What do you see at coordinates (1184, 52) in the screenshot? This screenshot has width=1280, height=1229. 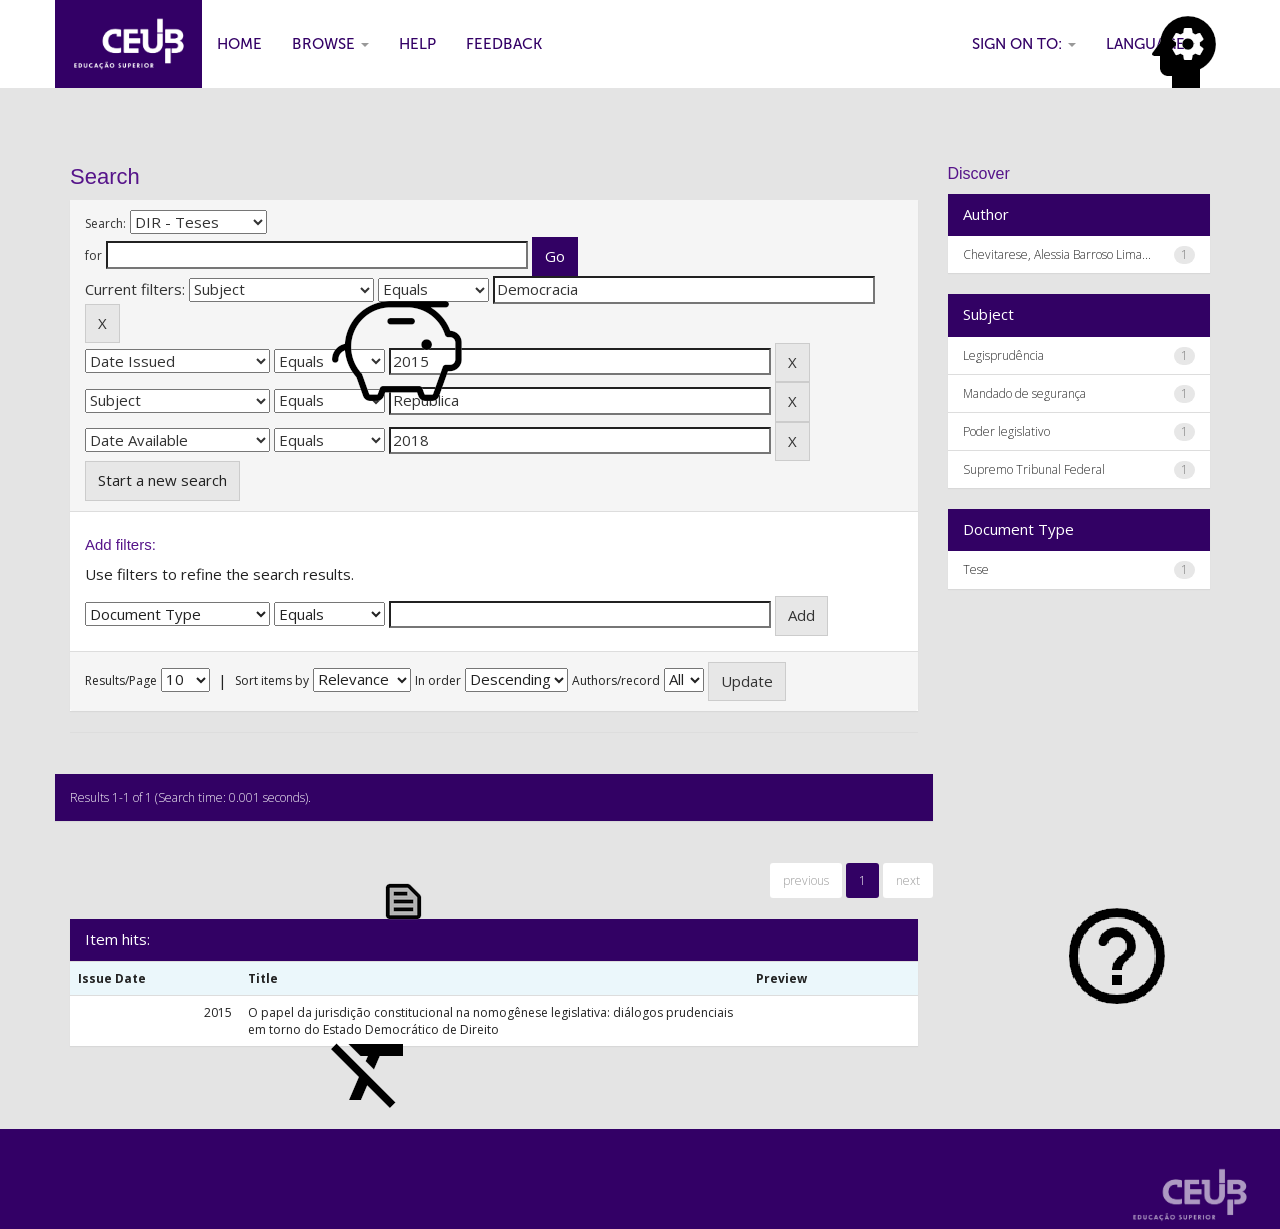 I see `access mental health or psychology features` at bounding box center [1184, 52].